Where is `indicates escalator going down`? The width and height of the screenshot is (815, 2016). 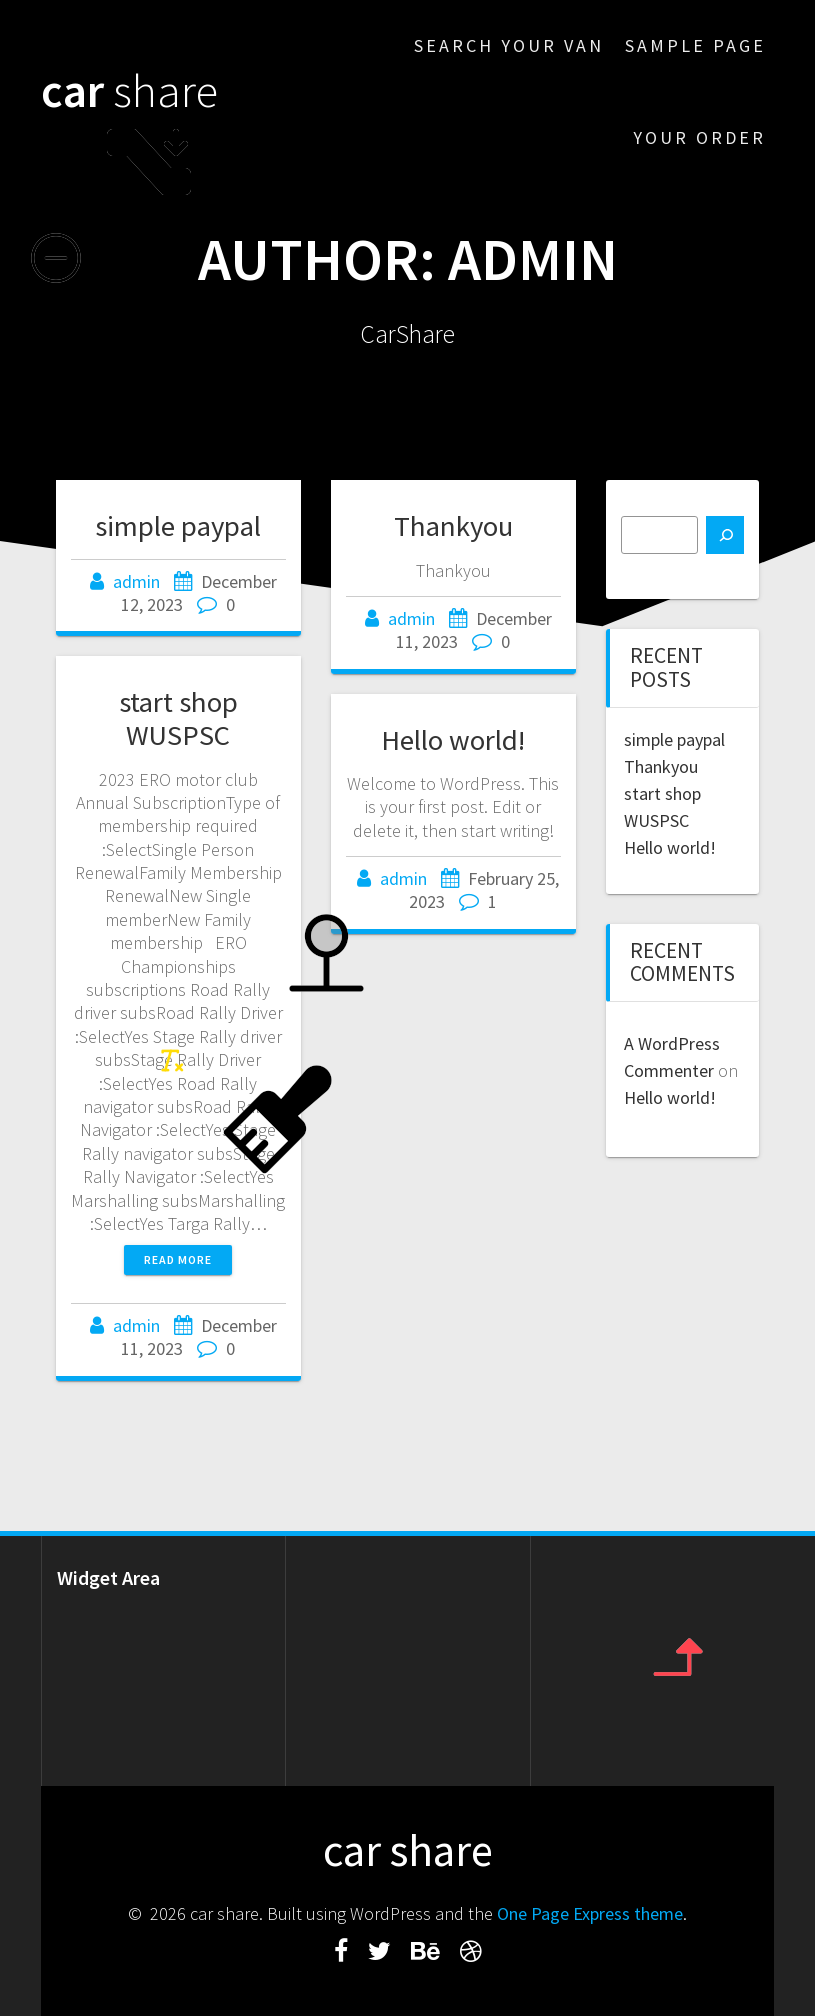 indicates escalator going down is located at coordinates (149, 162).